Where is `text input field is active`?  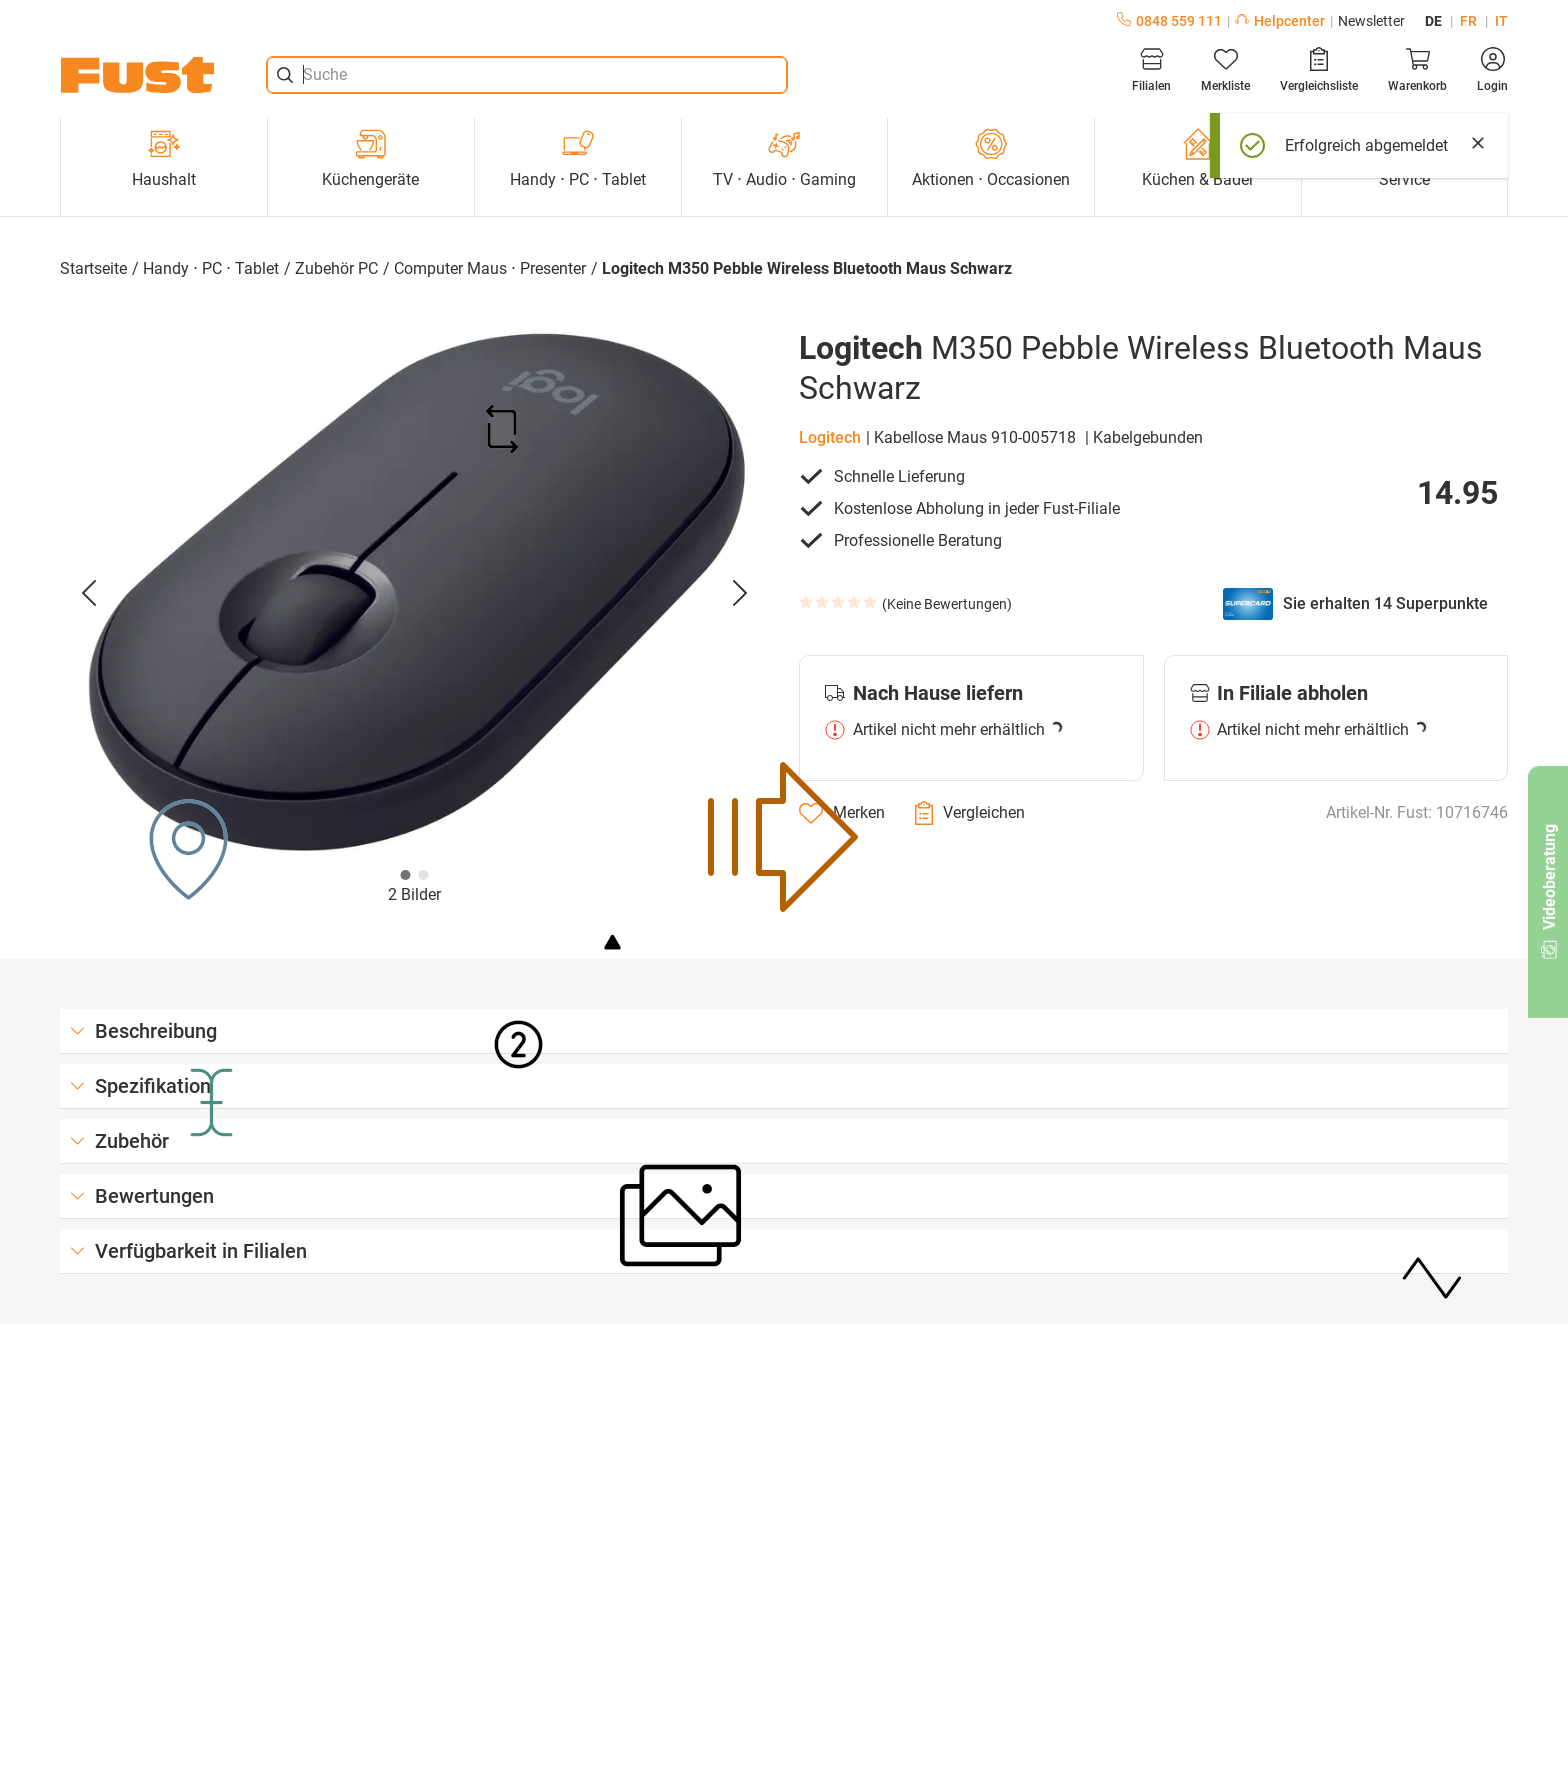 text input field is active is located at coordinates (211, 1102).